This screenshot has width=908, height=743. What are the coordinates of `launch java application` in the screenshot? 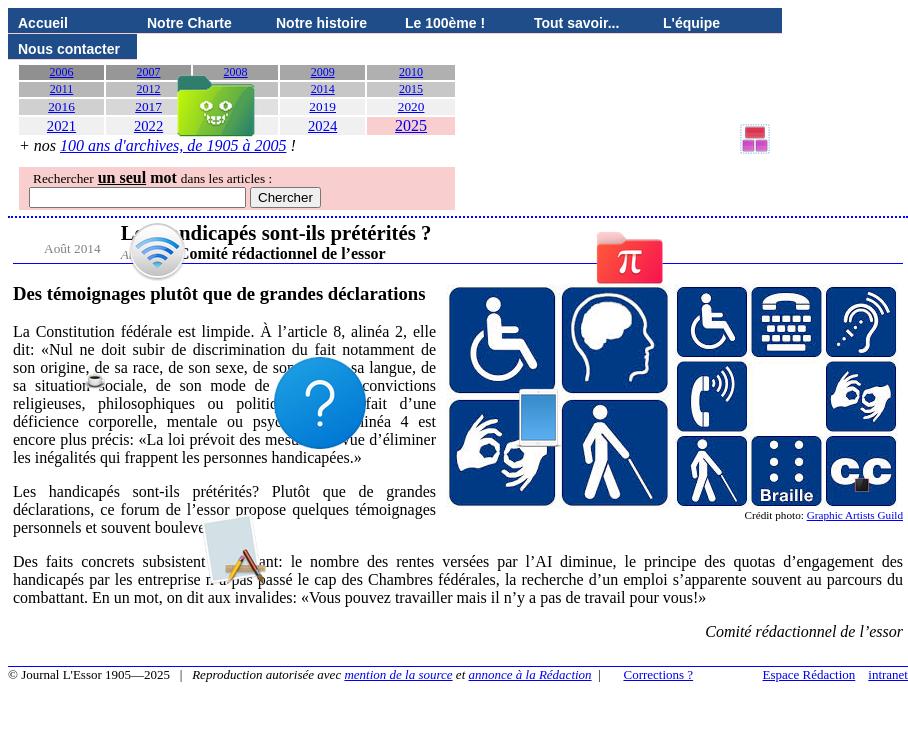 It's located at (95, 381).